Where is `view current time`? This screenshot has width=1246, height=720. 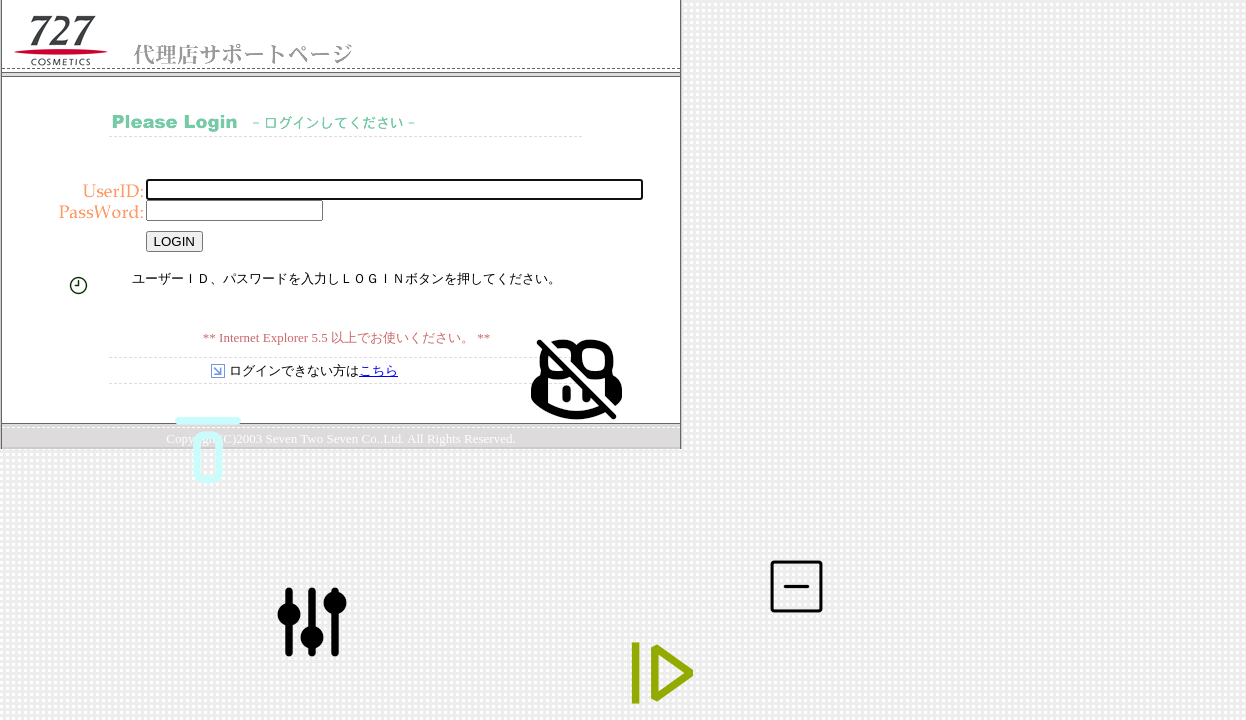 view current time is located at coordinates (78, 285).